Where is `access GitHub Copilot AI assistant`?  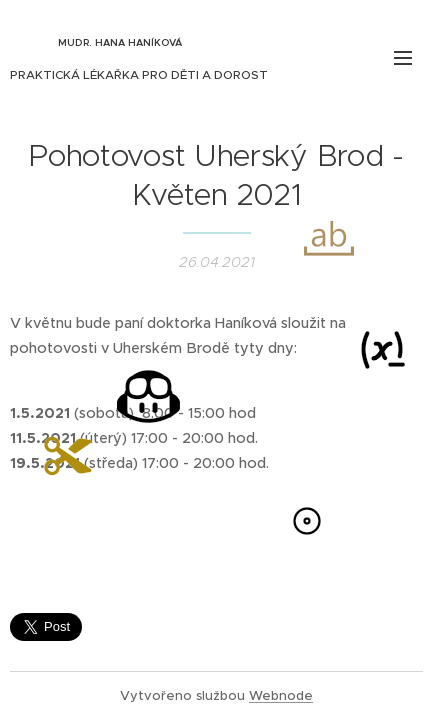
access GitHub Copilot AI assistant is located at coordinates (148, 396).